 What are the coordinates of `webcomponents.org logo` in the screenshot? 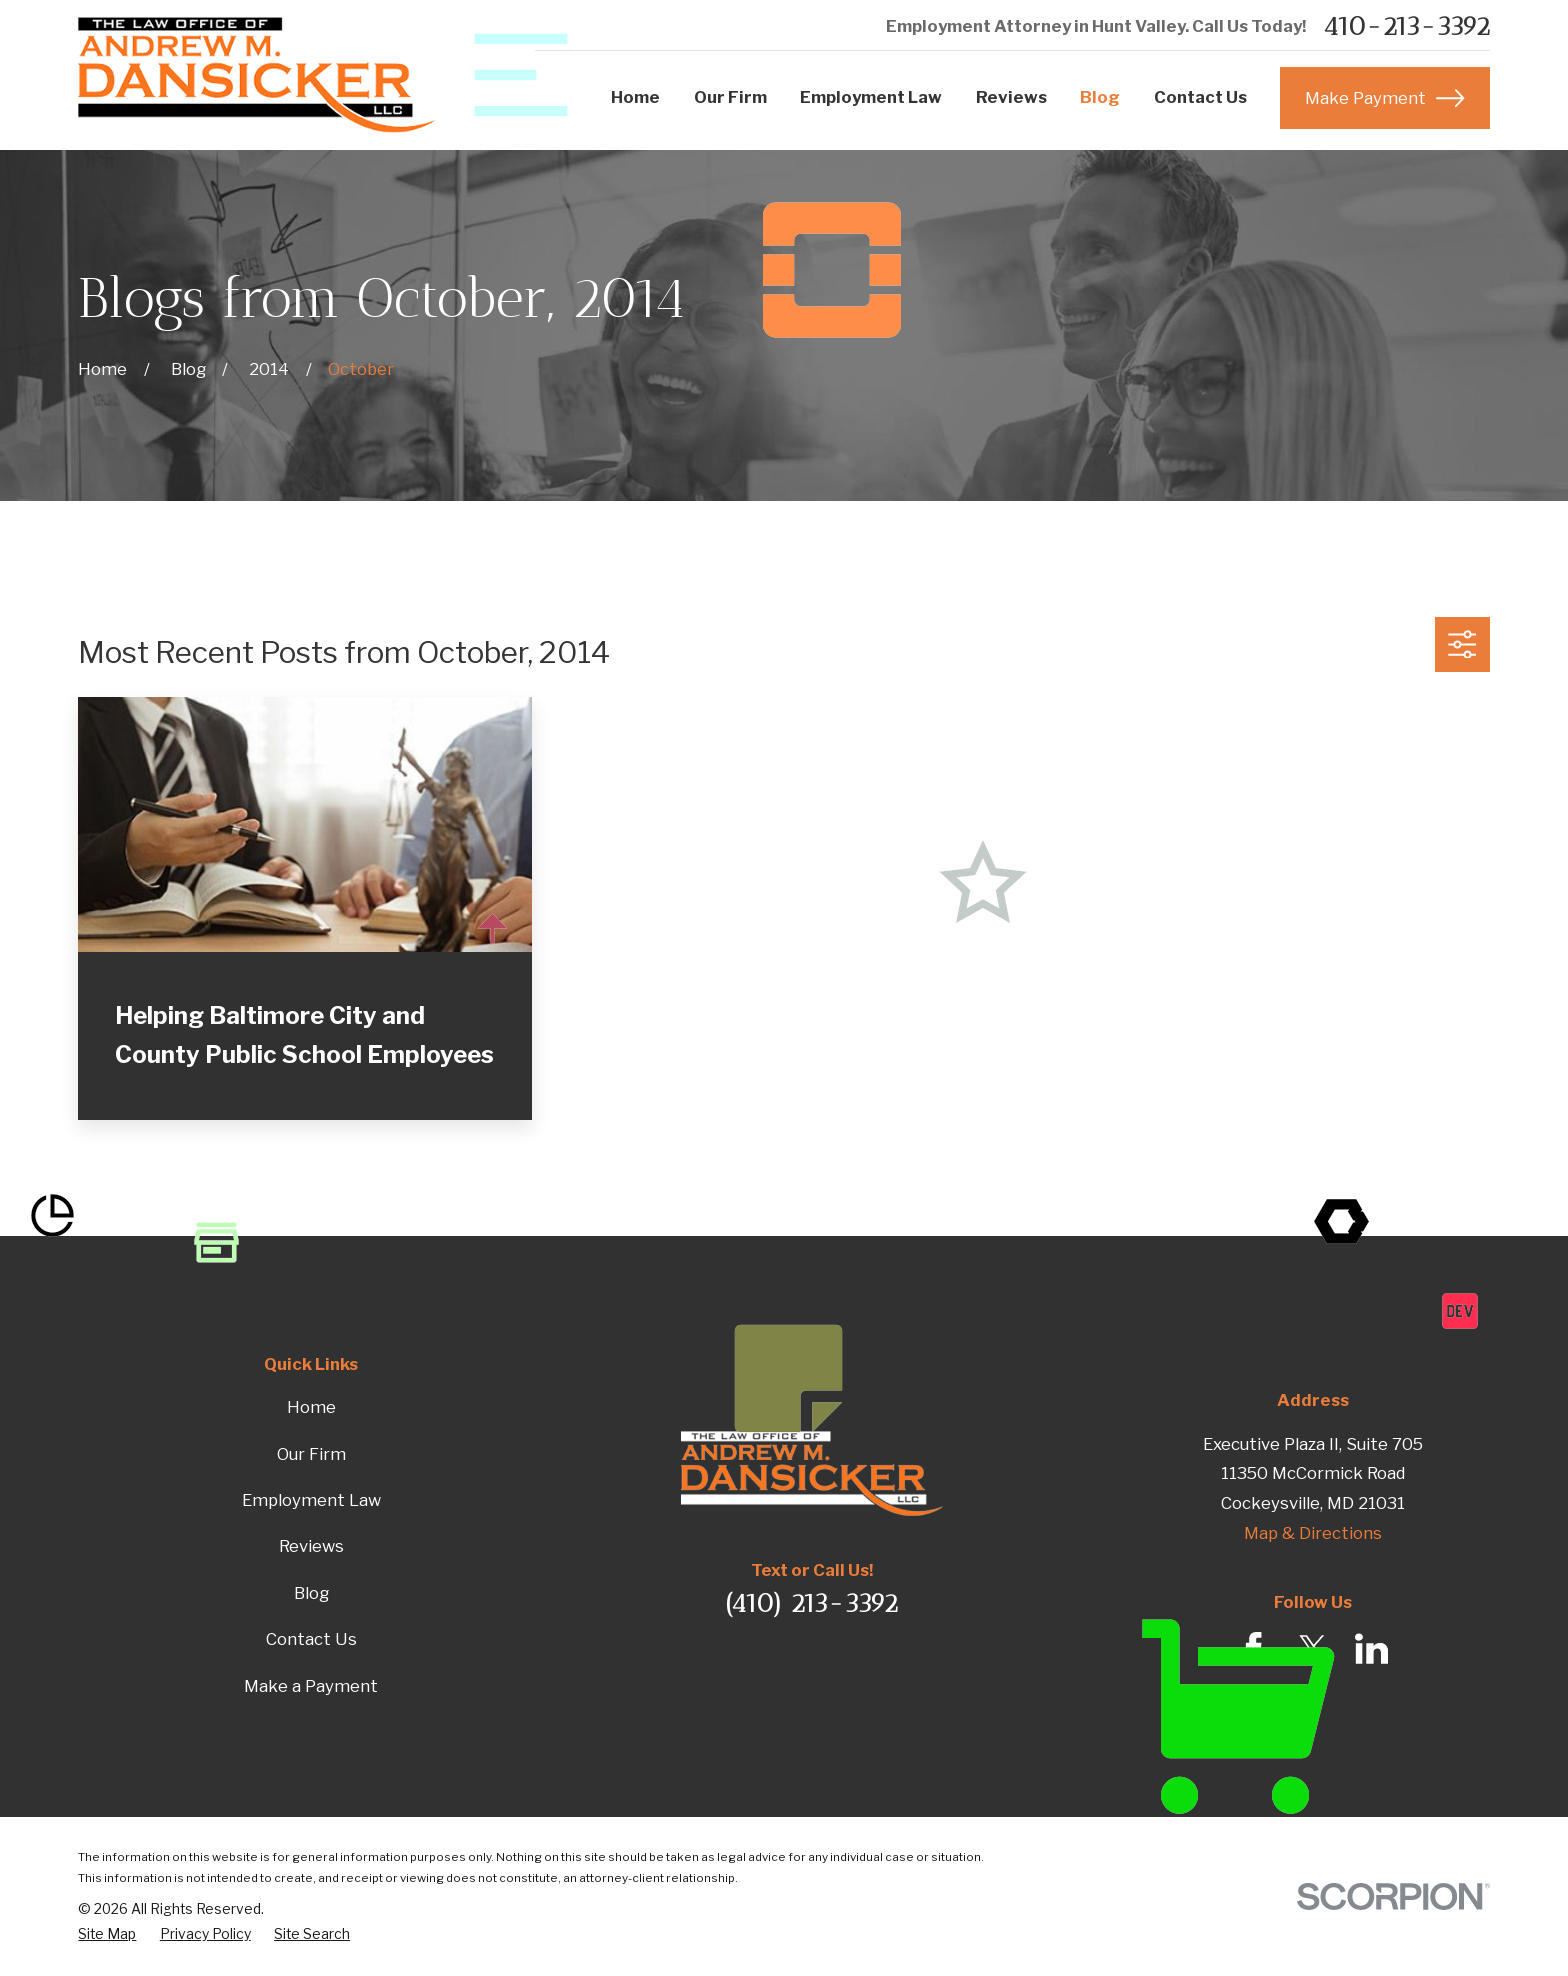 It's located at (1341, 1221).